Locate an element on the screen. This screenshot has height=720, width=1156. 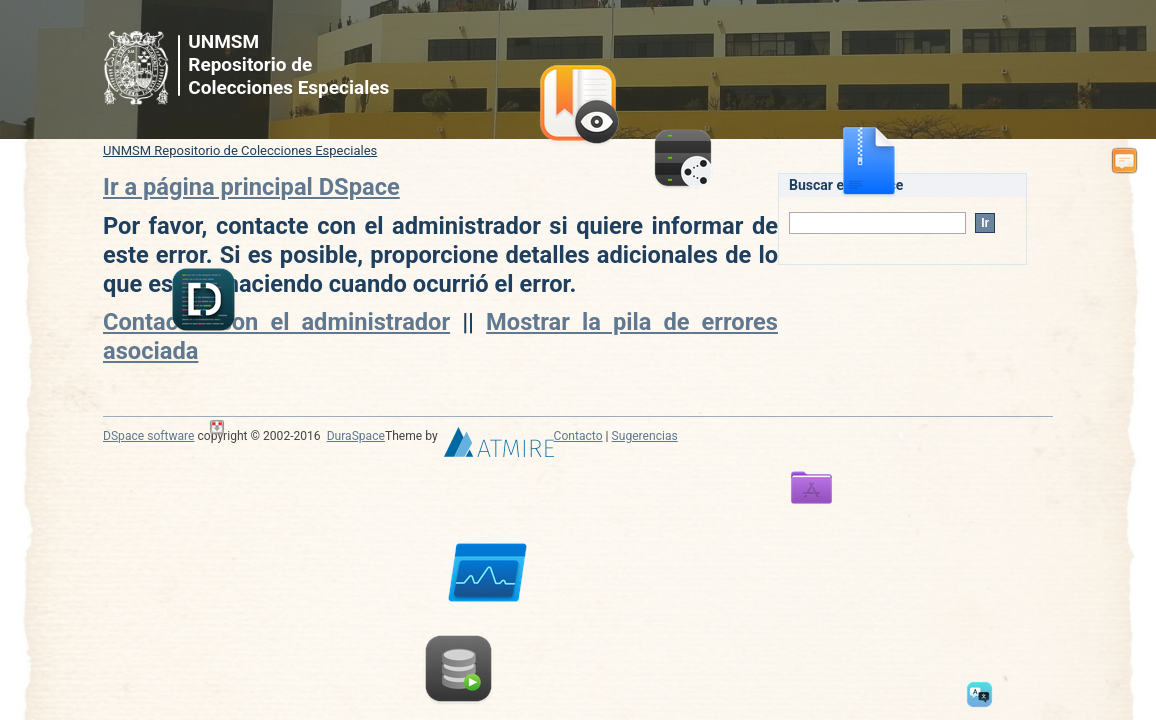
a compressed or archived software file is located at coordinates (869, 162).